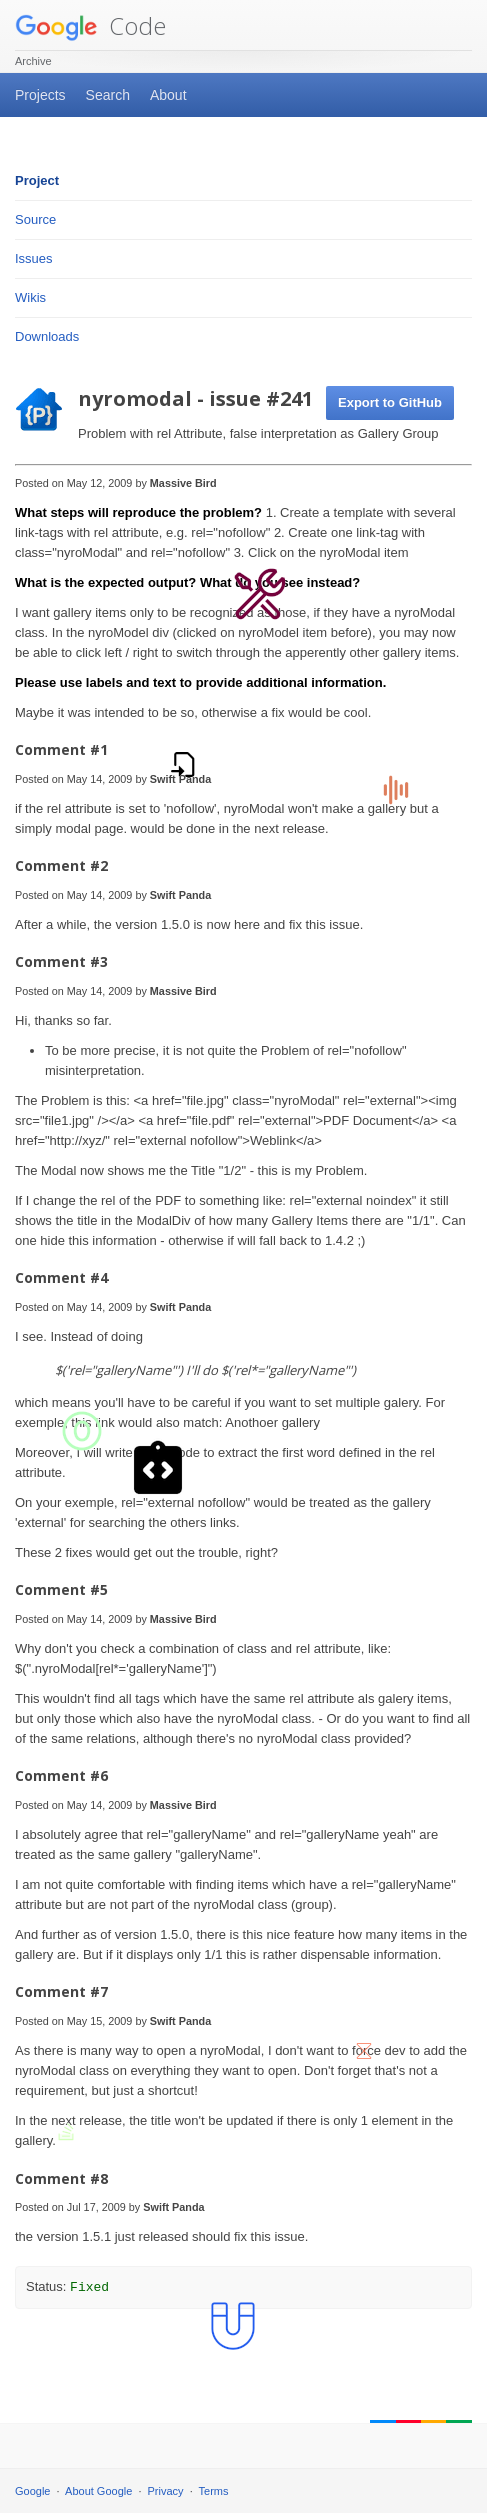 This screenshot has height=2513, width=487. What do you see at coordinates (364, 2051) in the screenshot?
I see `indicates loading or processing in progress` at bounding box center [364, 2051].